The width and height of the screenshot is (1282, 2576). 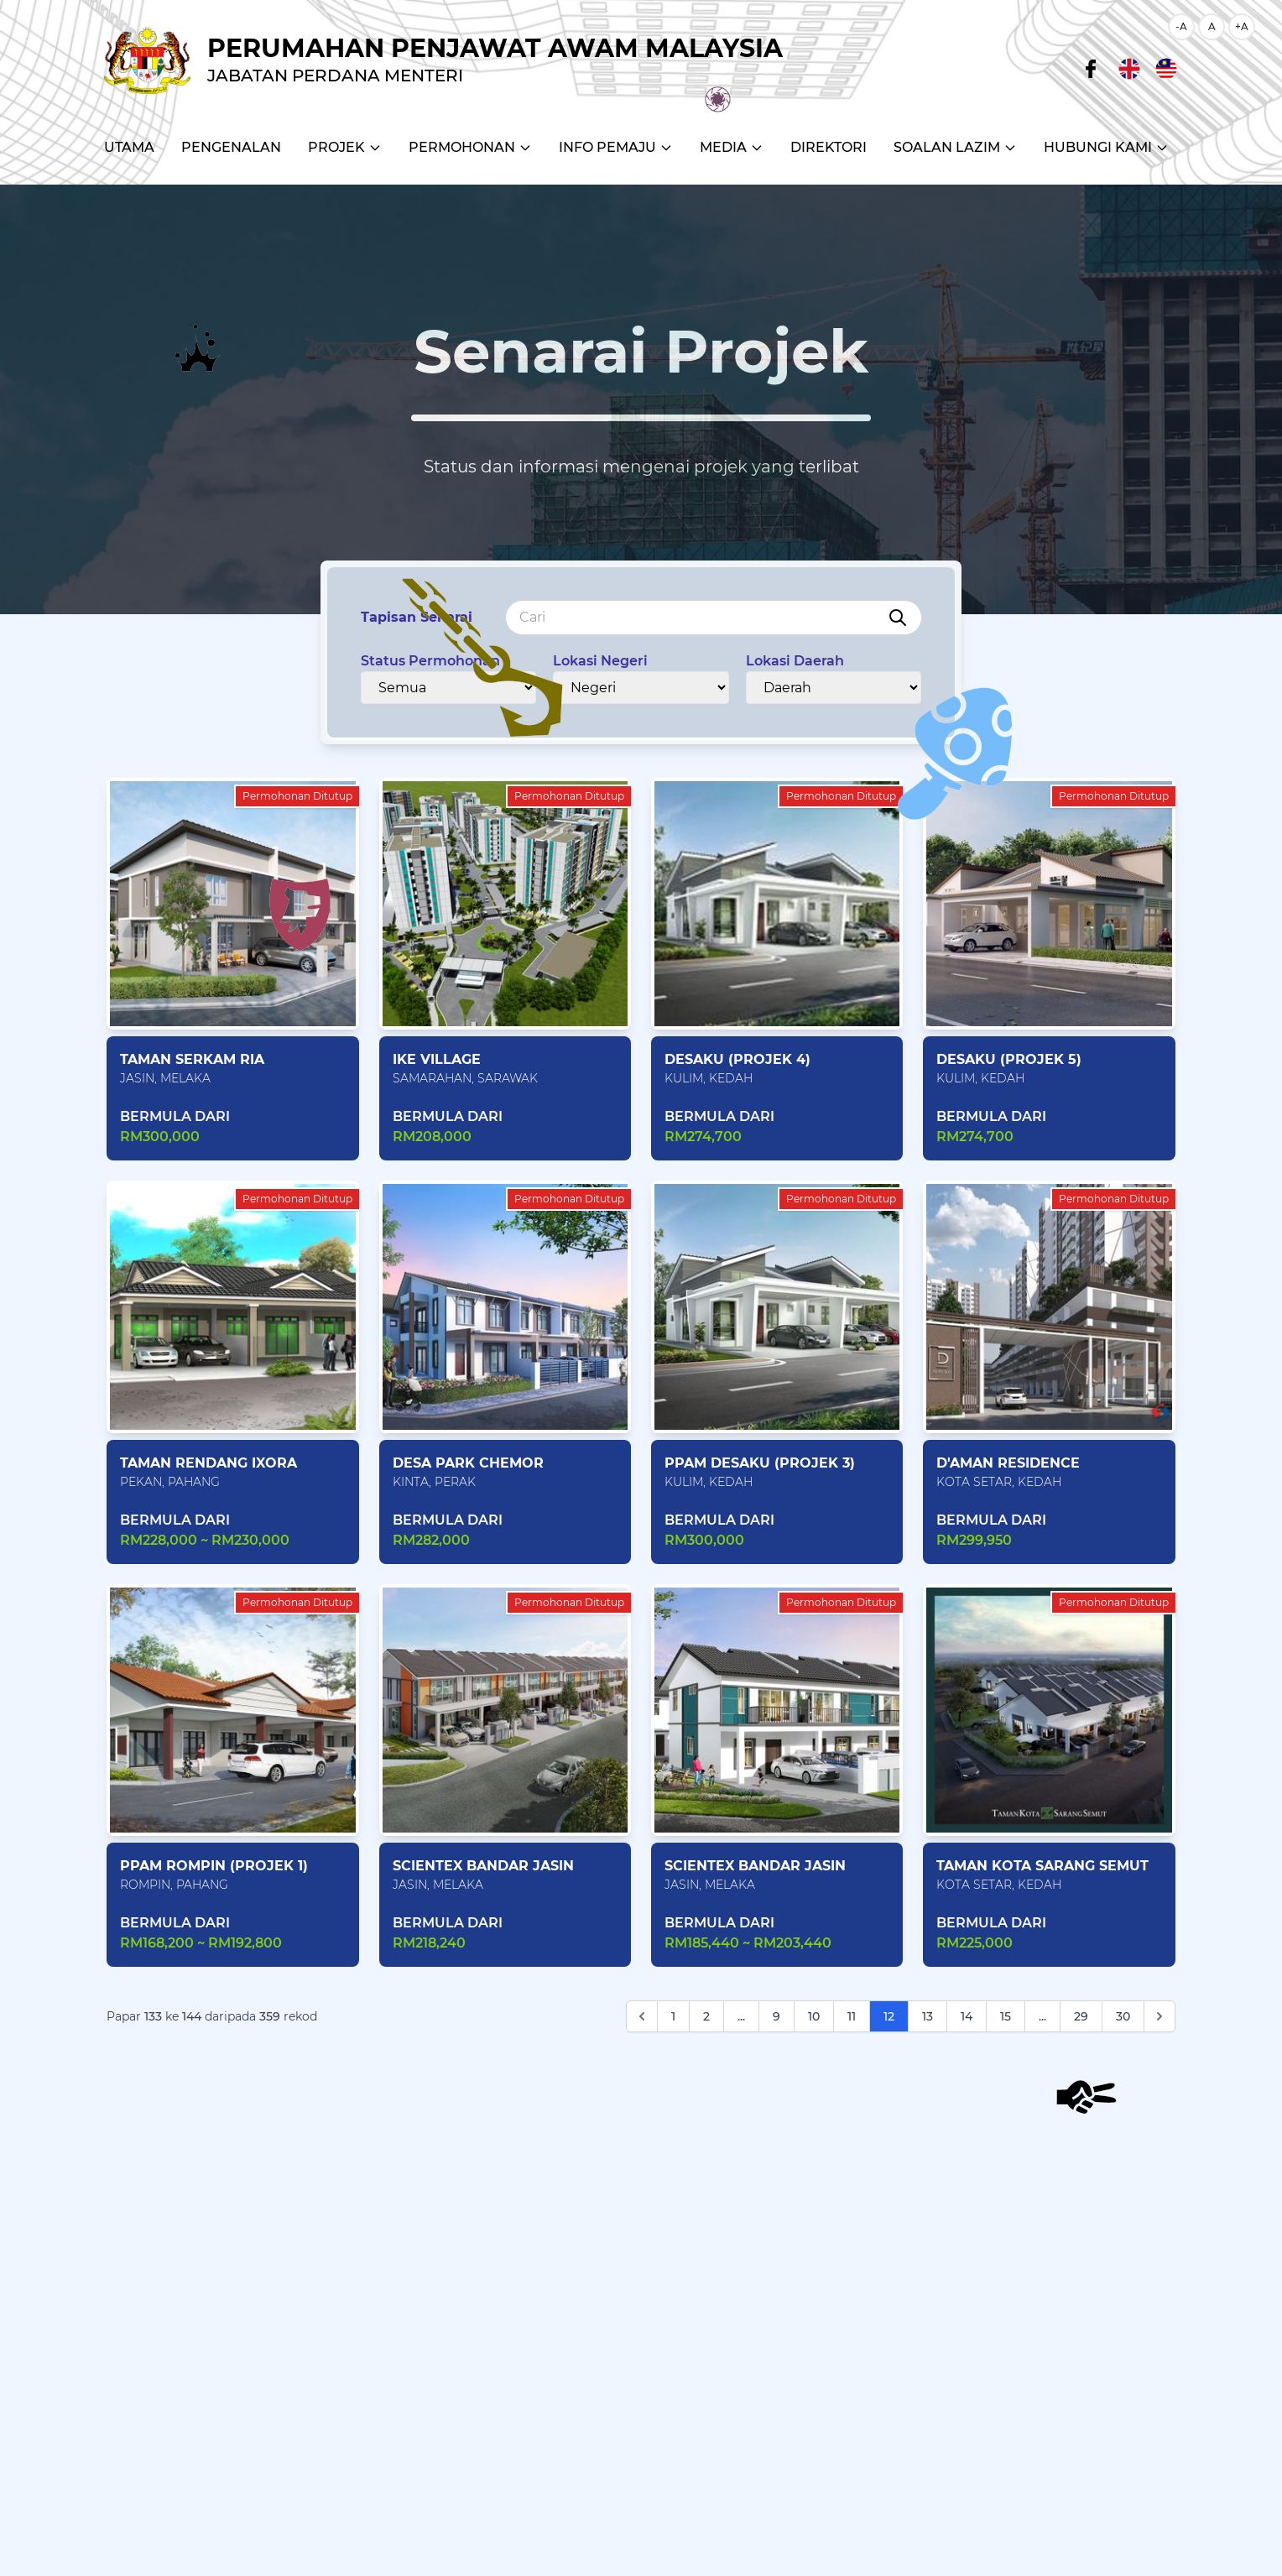 What do you see at coordinates (717, 99) in the screenshot?
I see `camera aperture or shutter control` at bounding box center [717, 99].